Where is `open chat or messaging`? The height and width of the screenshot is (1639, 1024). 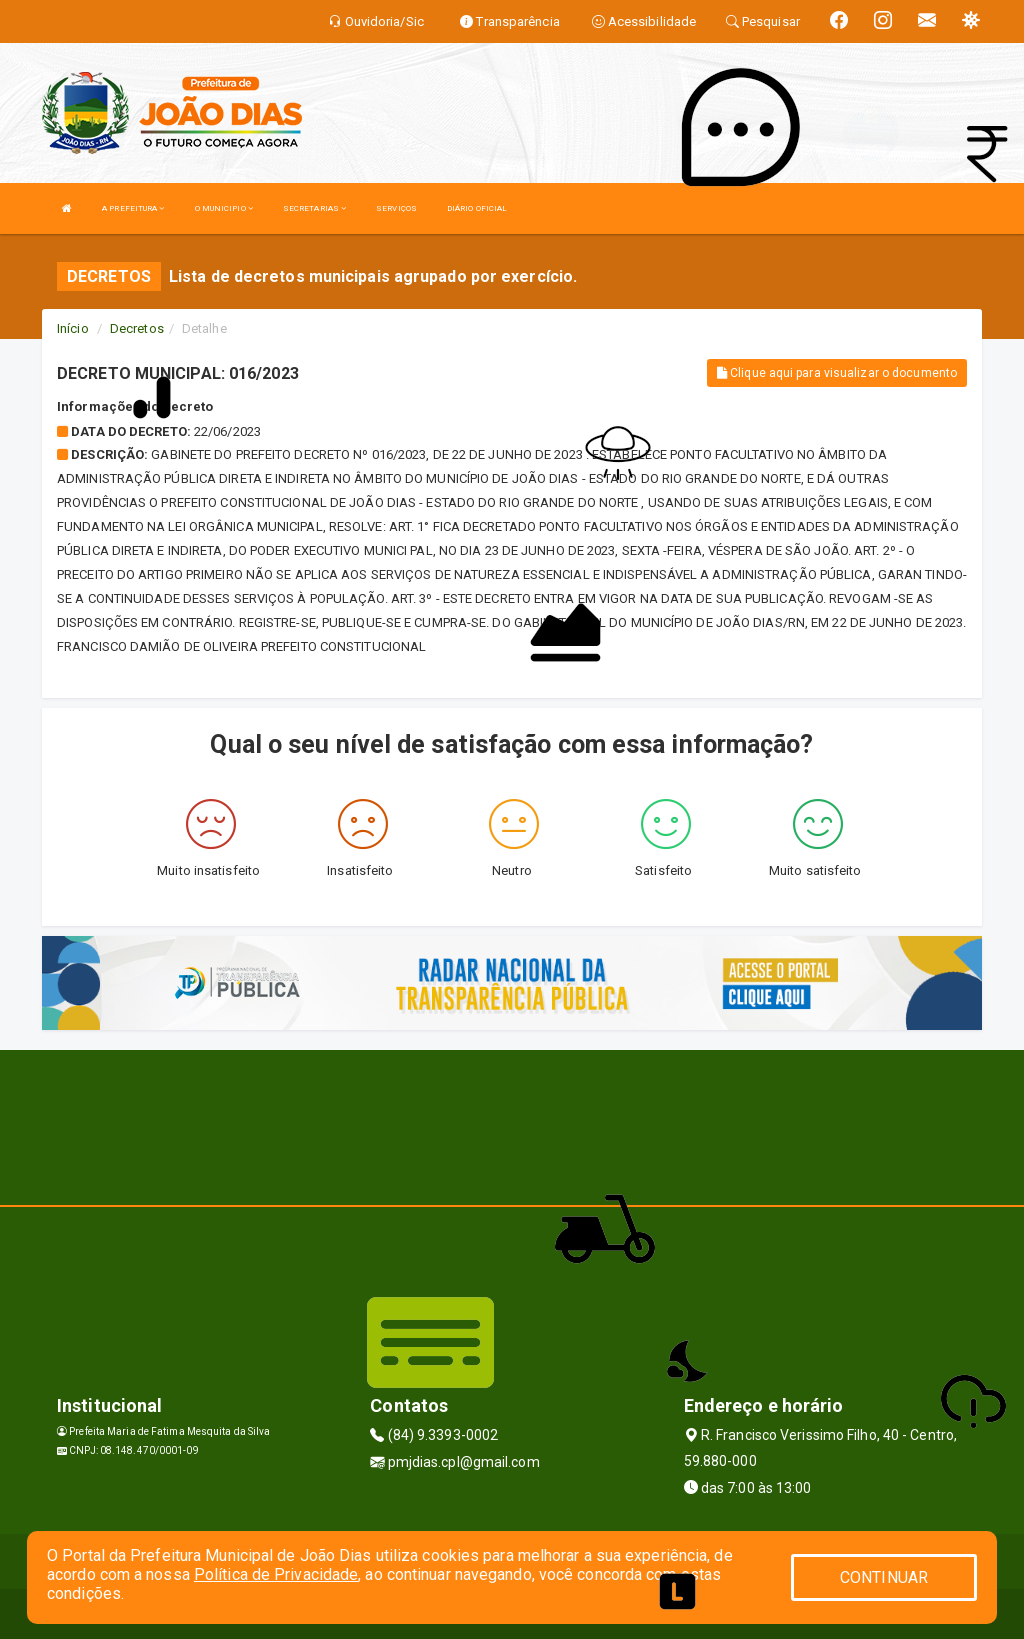
open chat or messaging is located at coordinates (738, 129).